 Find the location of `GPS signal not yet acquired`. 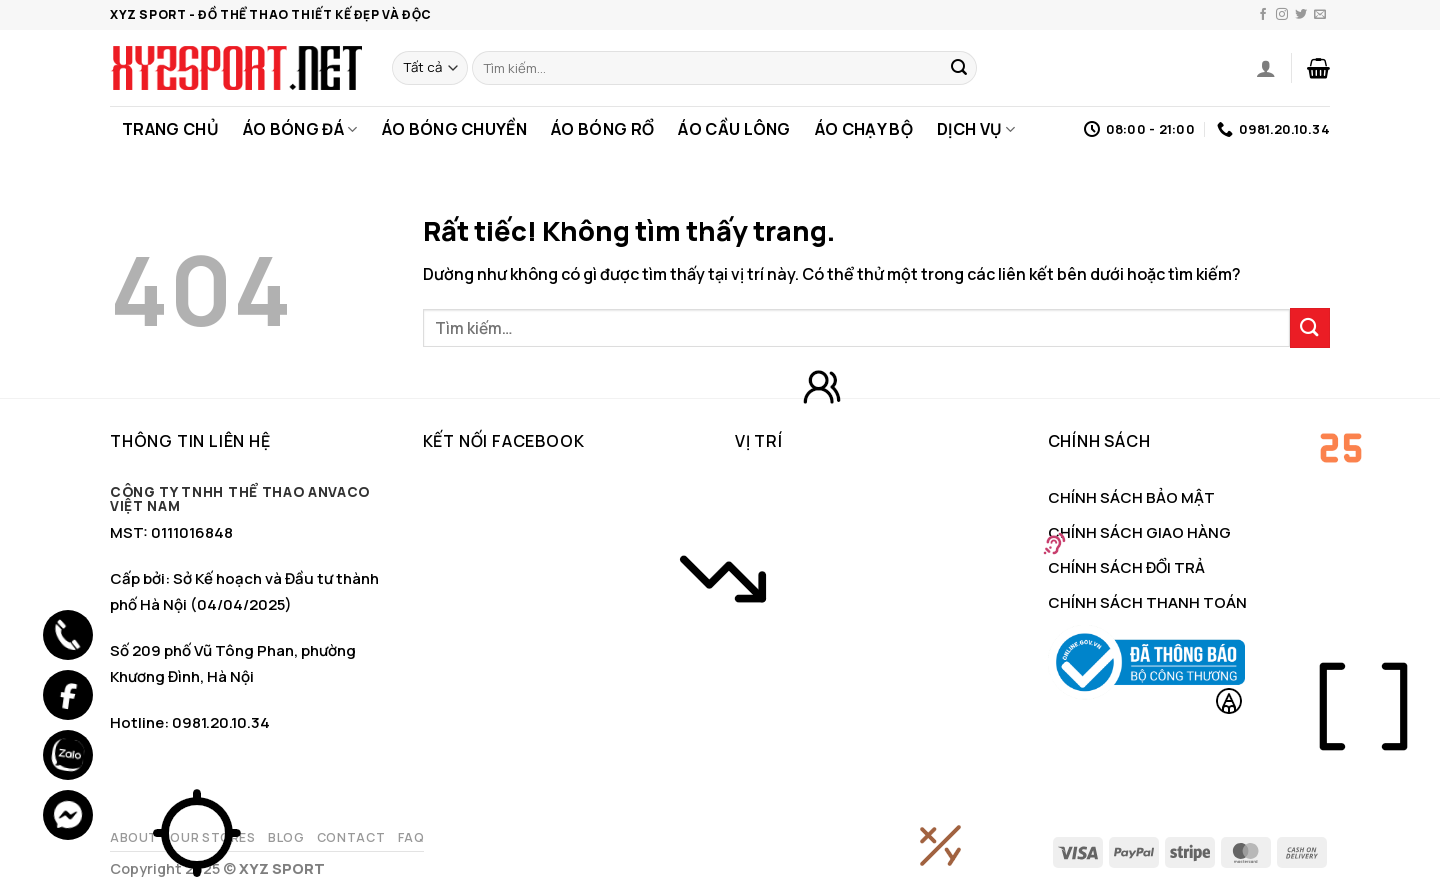

GPS signal not yet acquired is located at coordinates (197, 833).